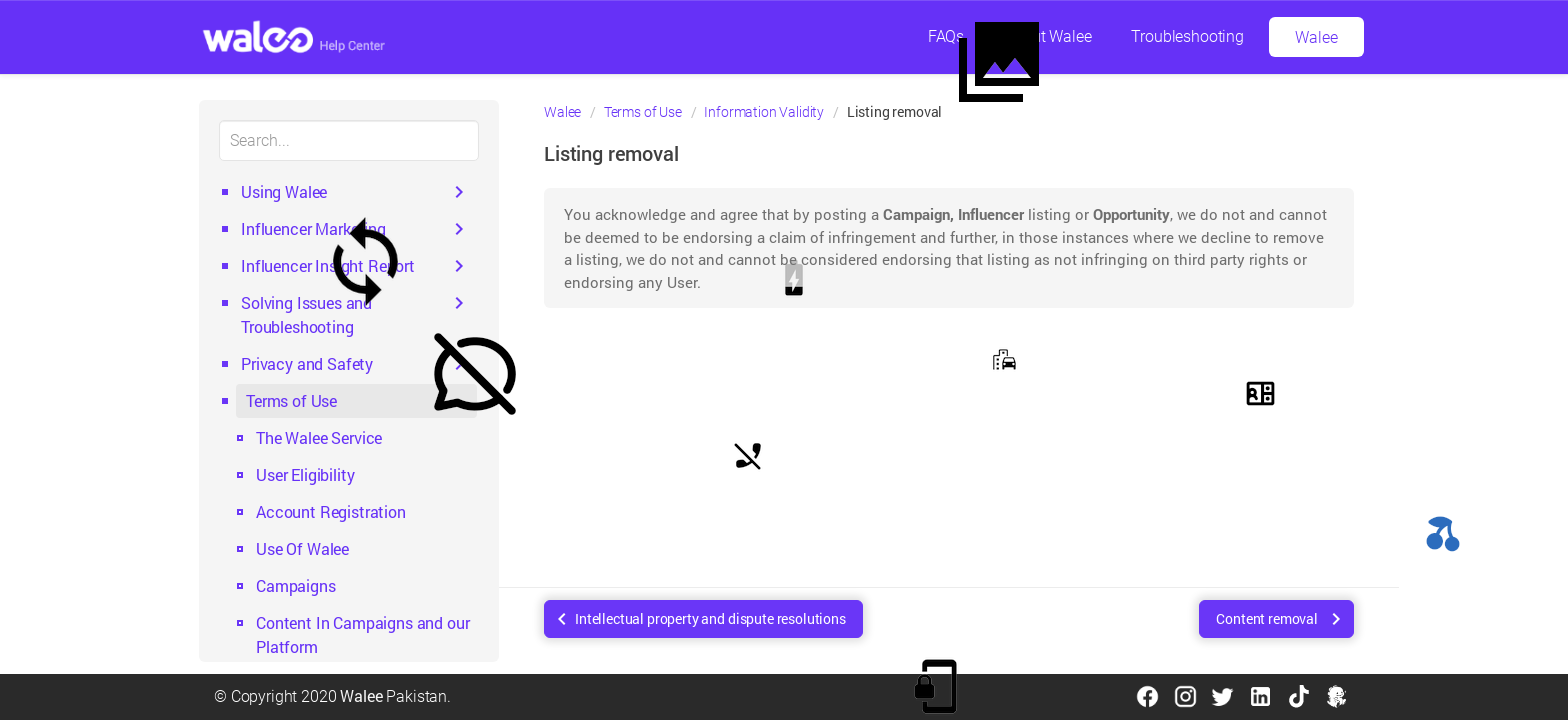 The height and width of the screenshot is (720, 1568). I want to click on access transportation or commute options, so click(1004, 359).